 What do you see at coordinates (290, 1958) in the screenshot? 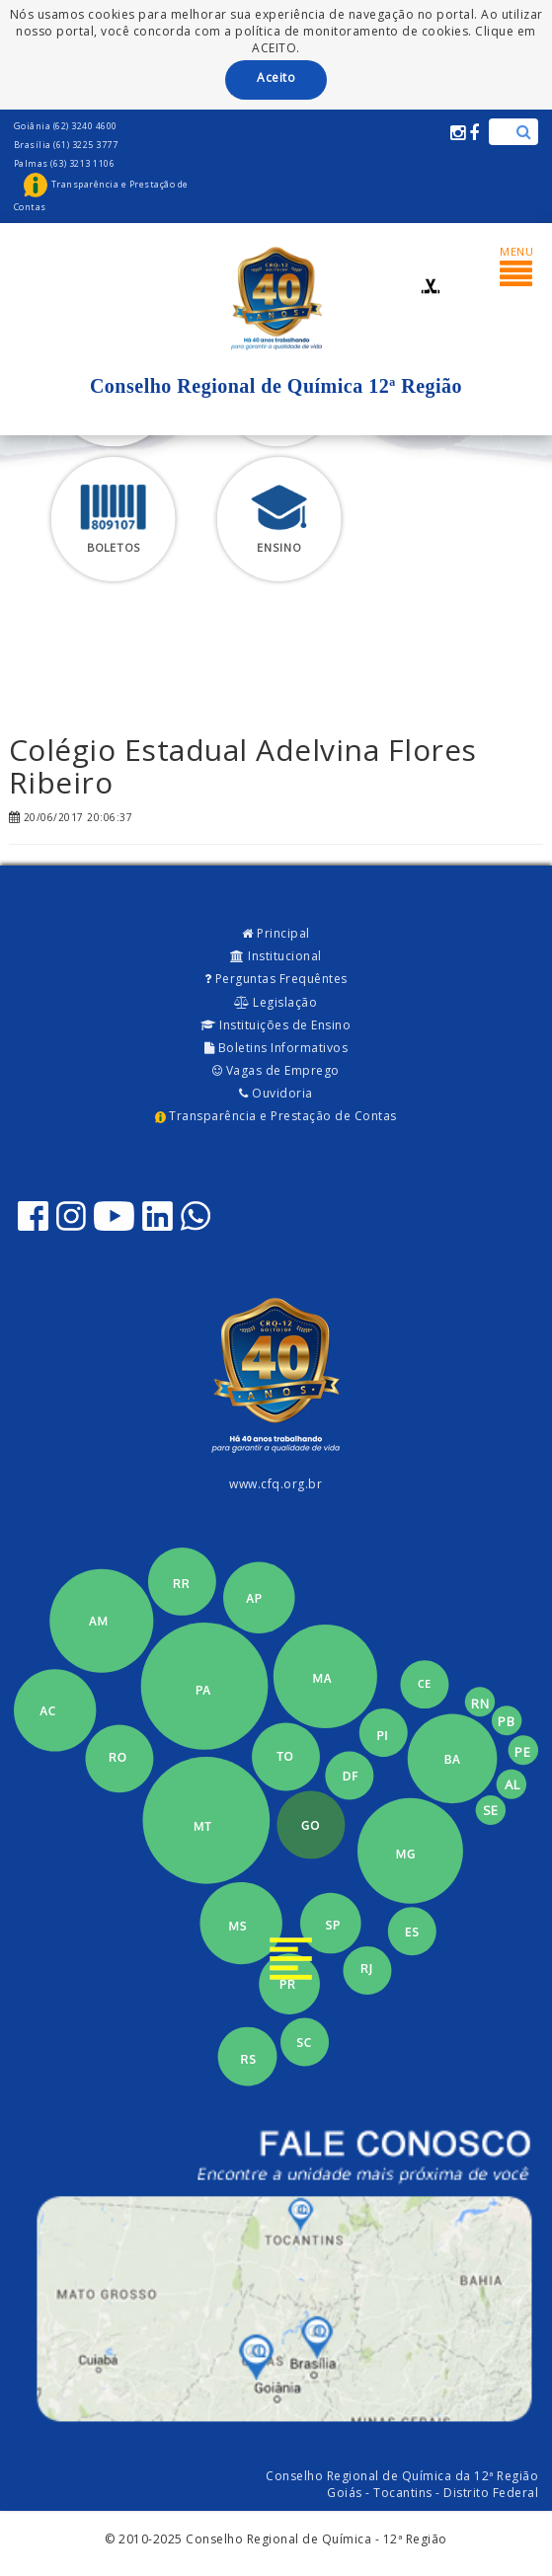
I see `align text to the left margin` at bounding box center [290, 1958].